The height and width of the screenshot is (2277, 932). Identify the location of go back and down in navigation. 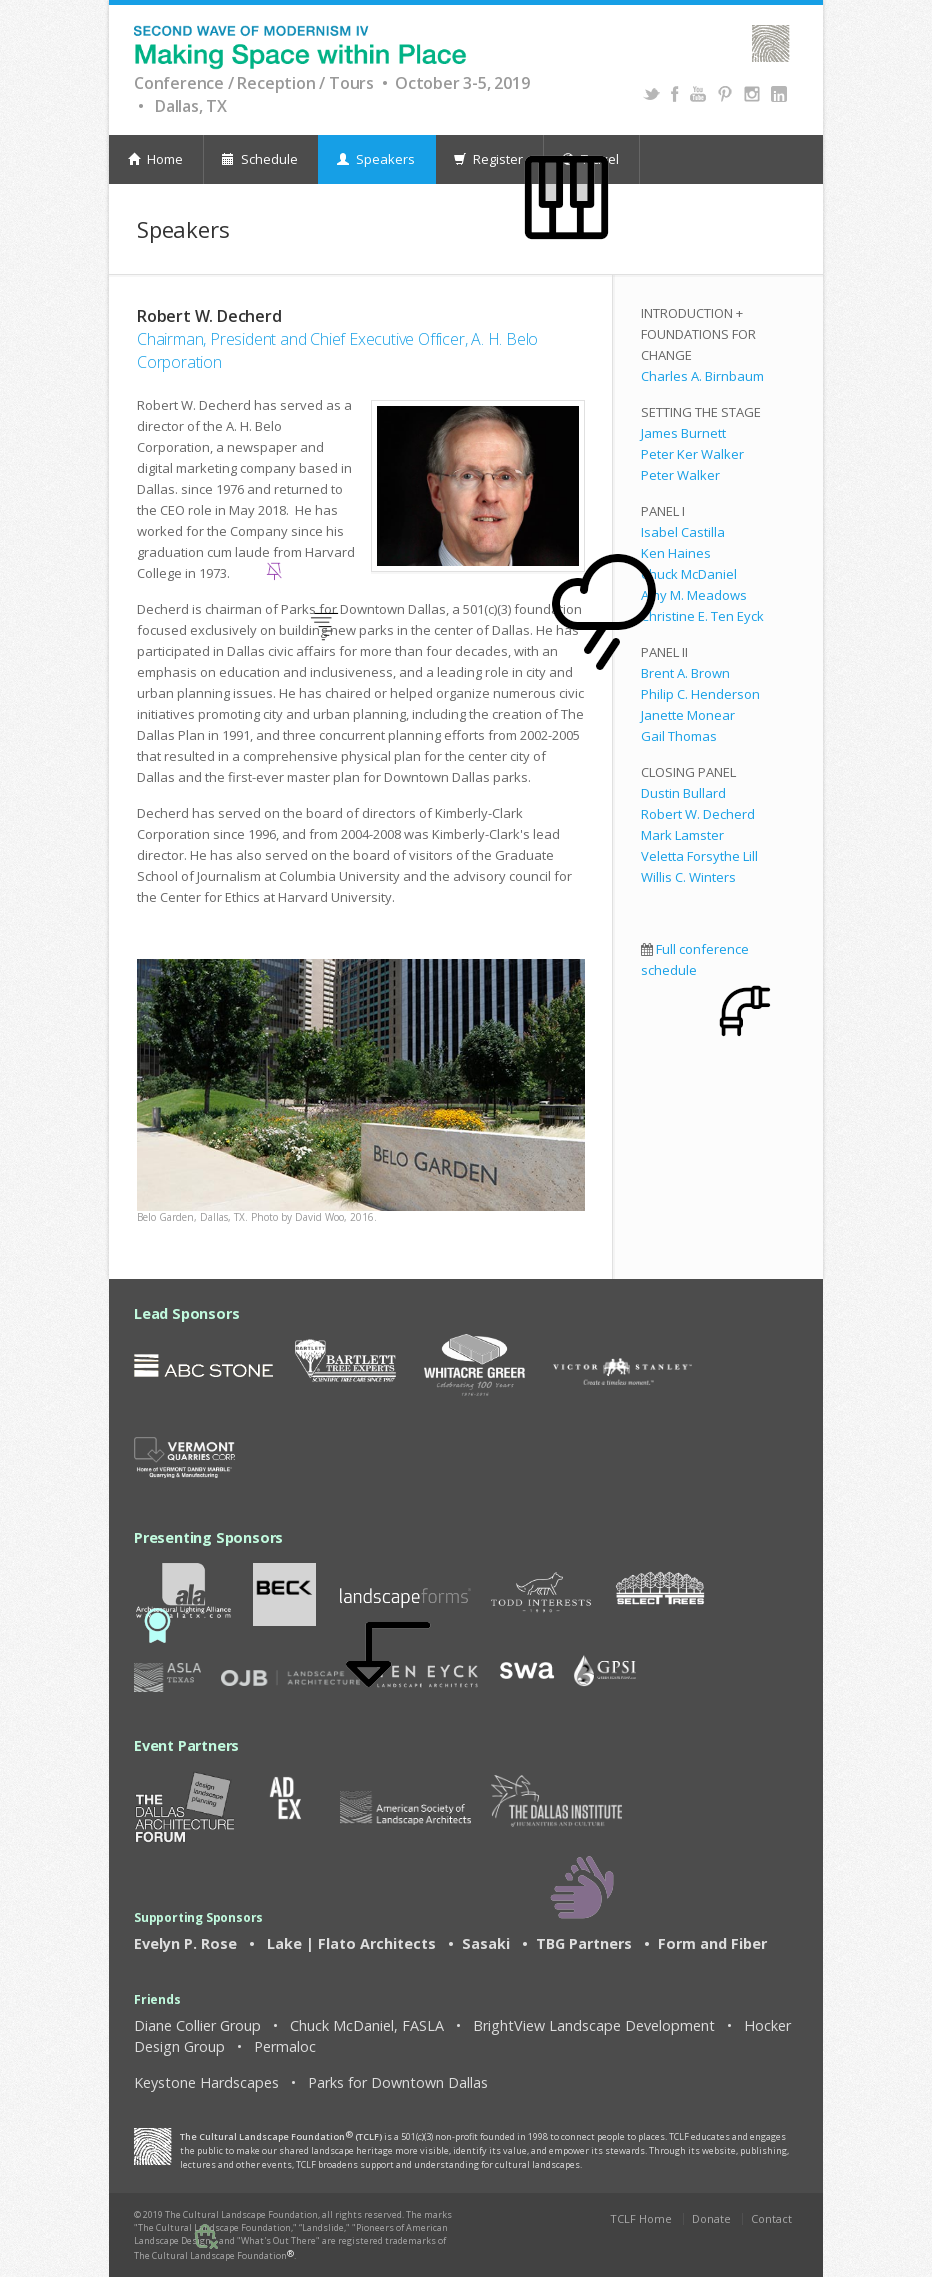
(385, 1648).